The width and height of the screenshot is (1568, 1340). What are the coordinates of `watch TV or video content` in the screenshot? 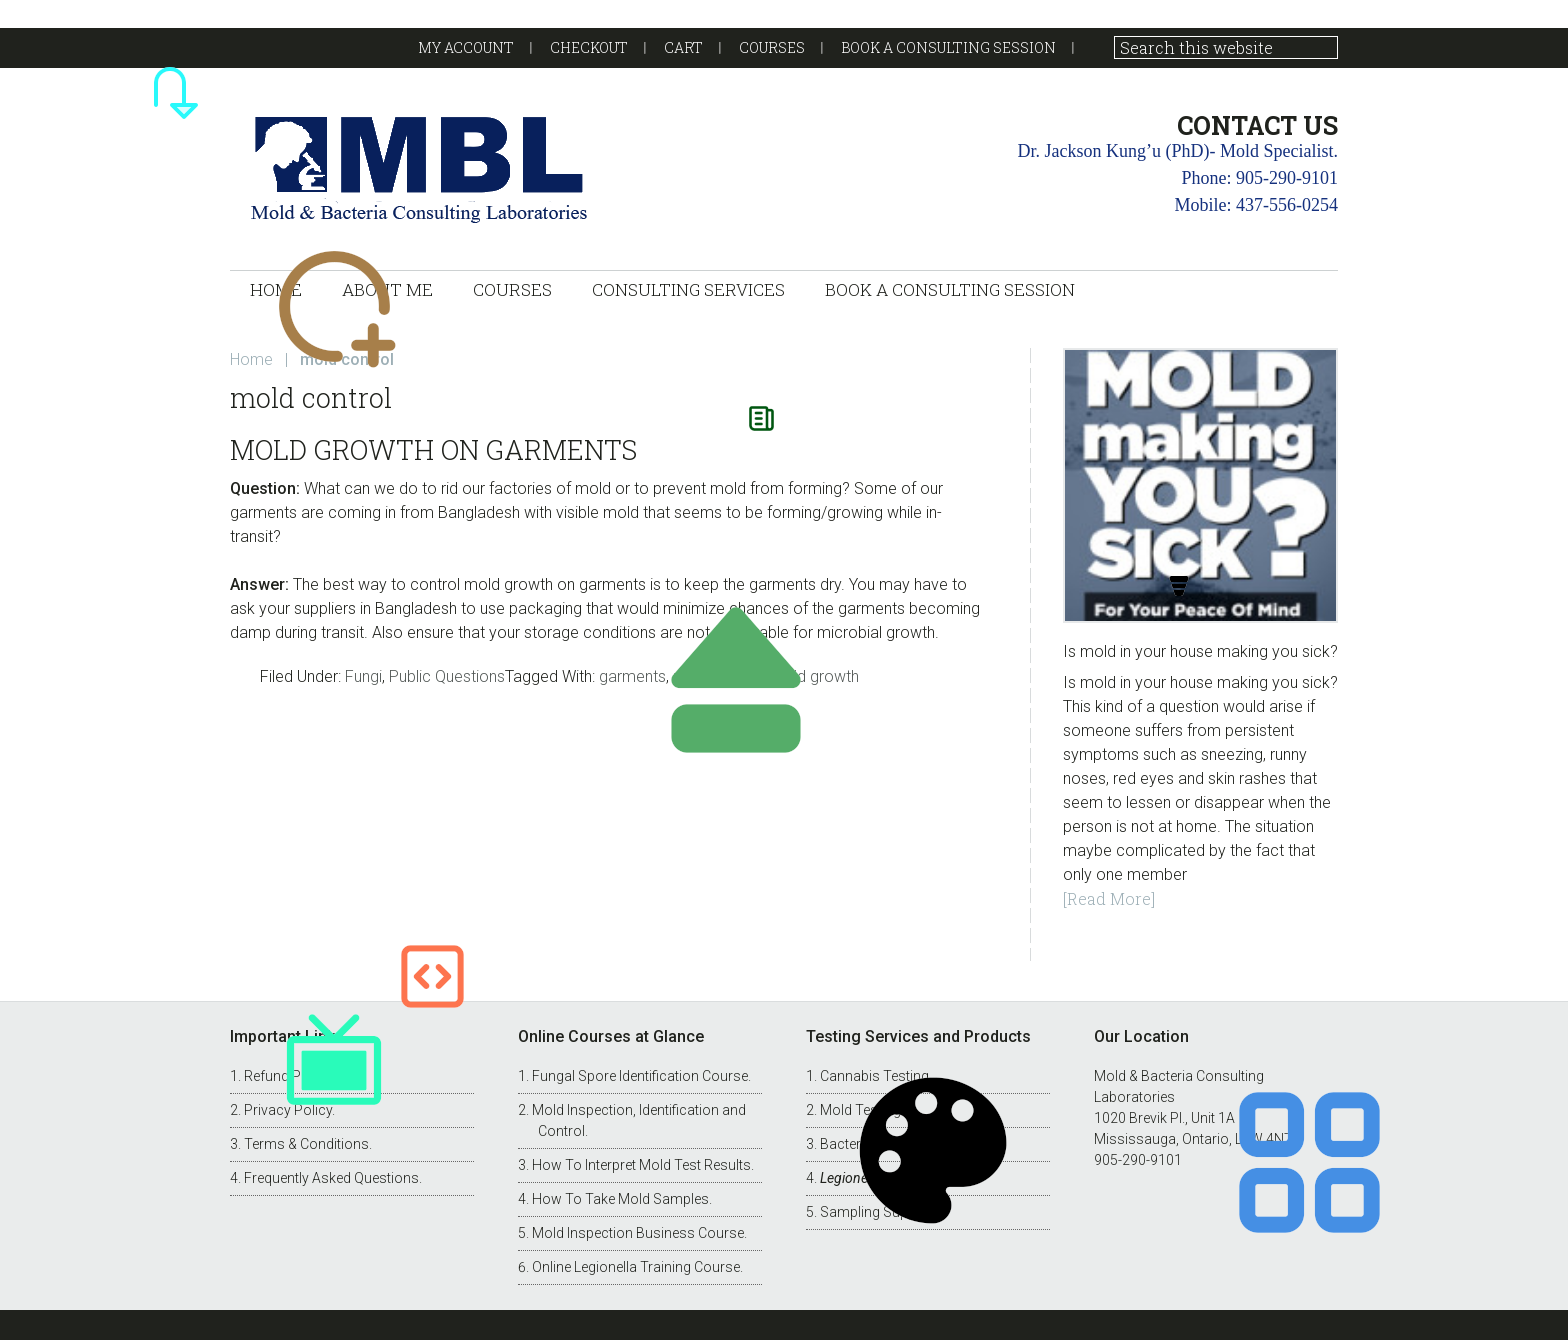 It's located at (334, 1065).